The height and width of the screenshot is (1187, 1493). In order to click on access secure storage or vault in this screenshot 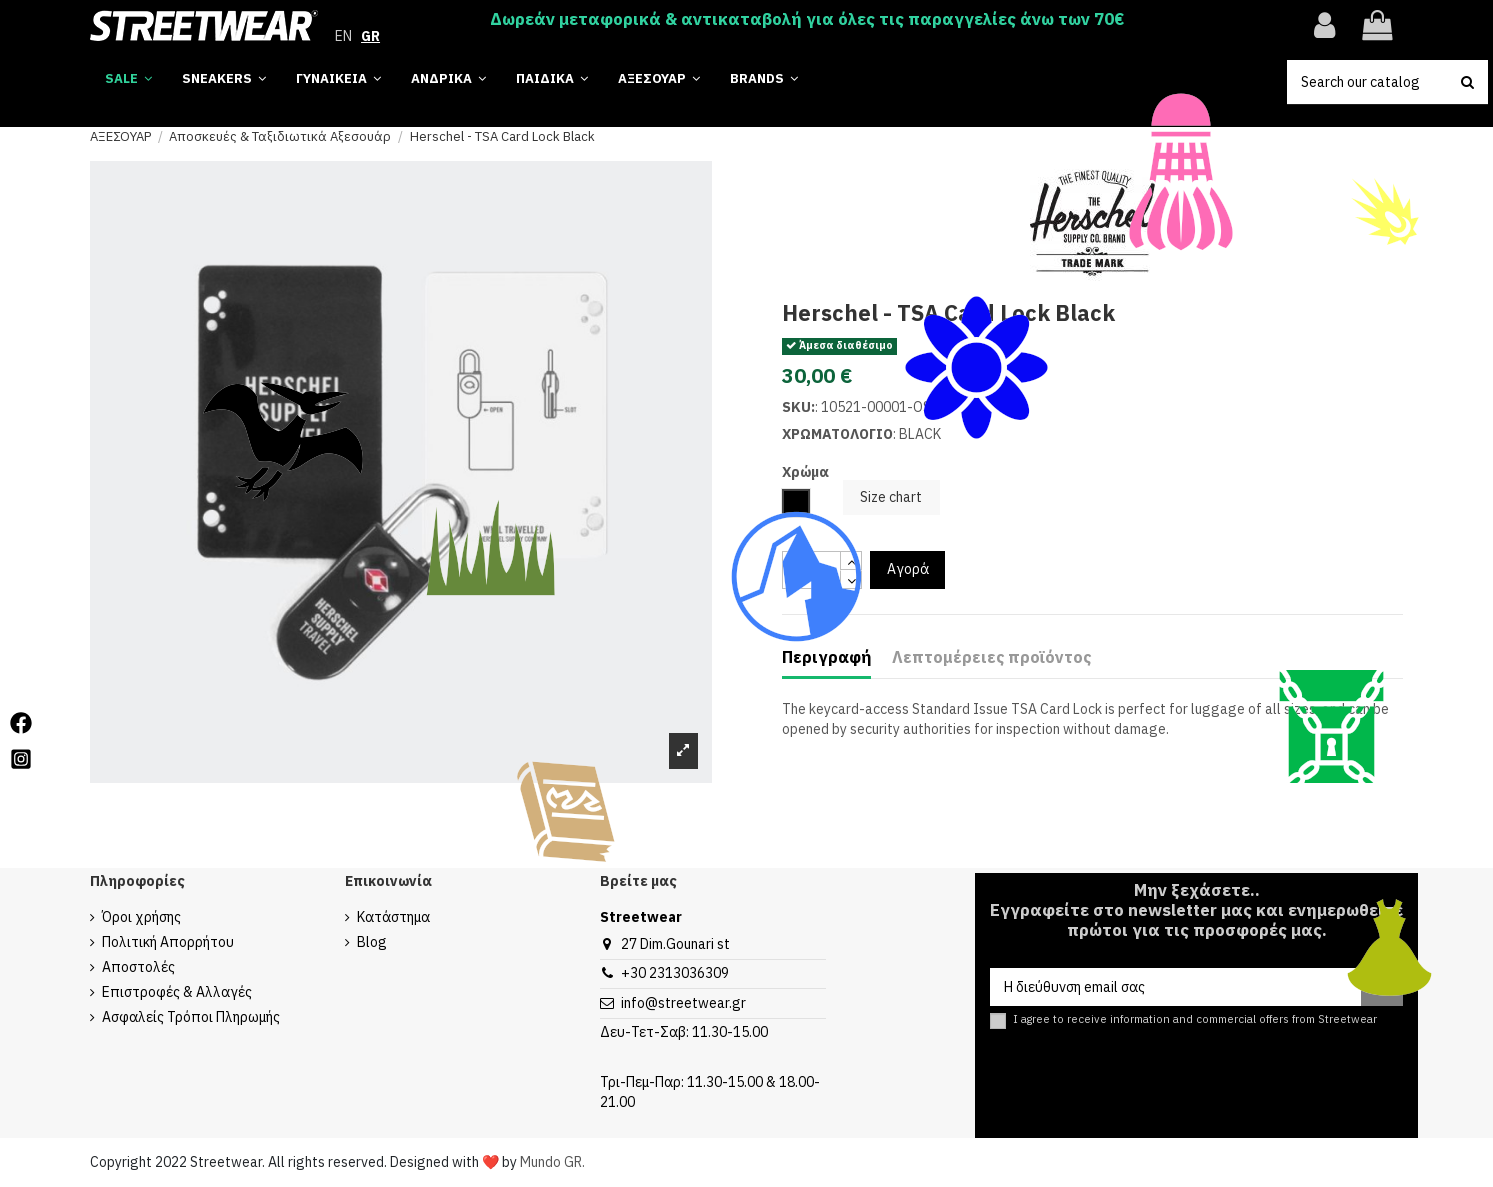, I will do `click(1331, 726)`.